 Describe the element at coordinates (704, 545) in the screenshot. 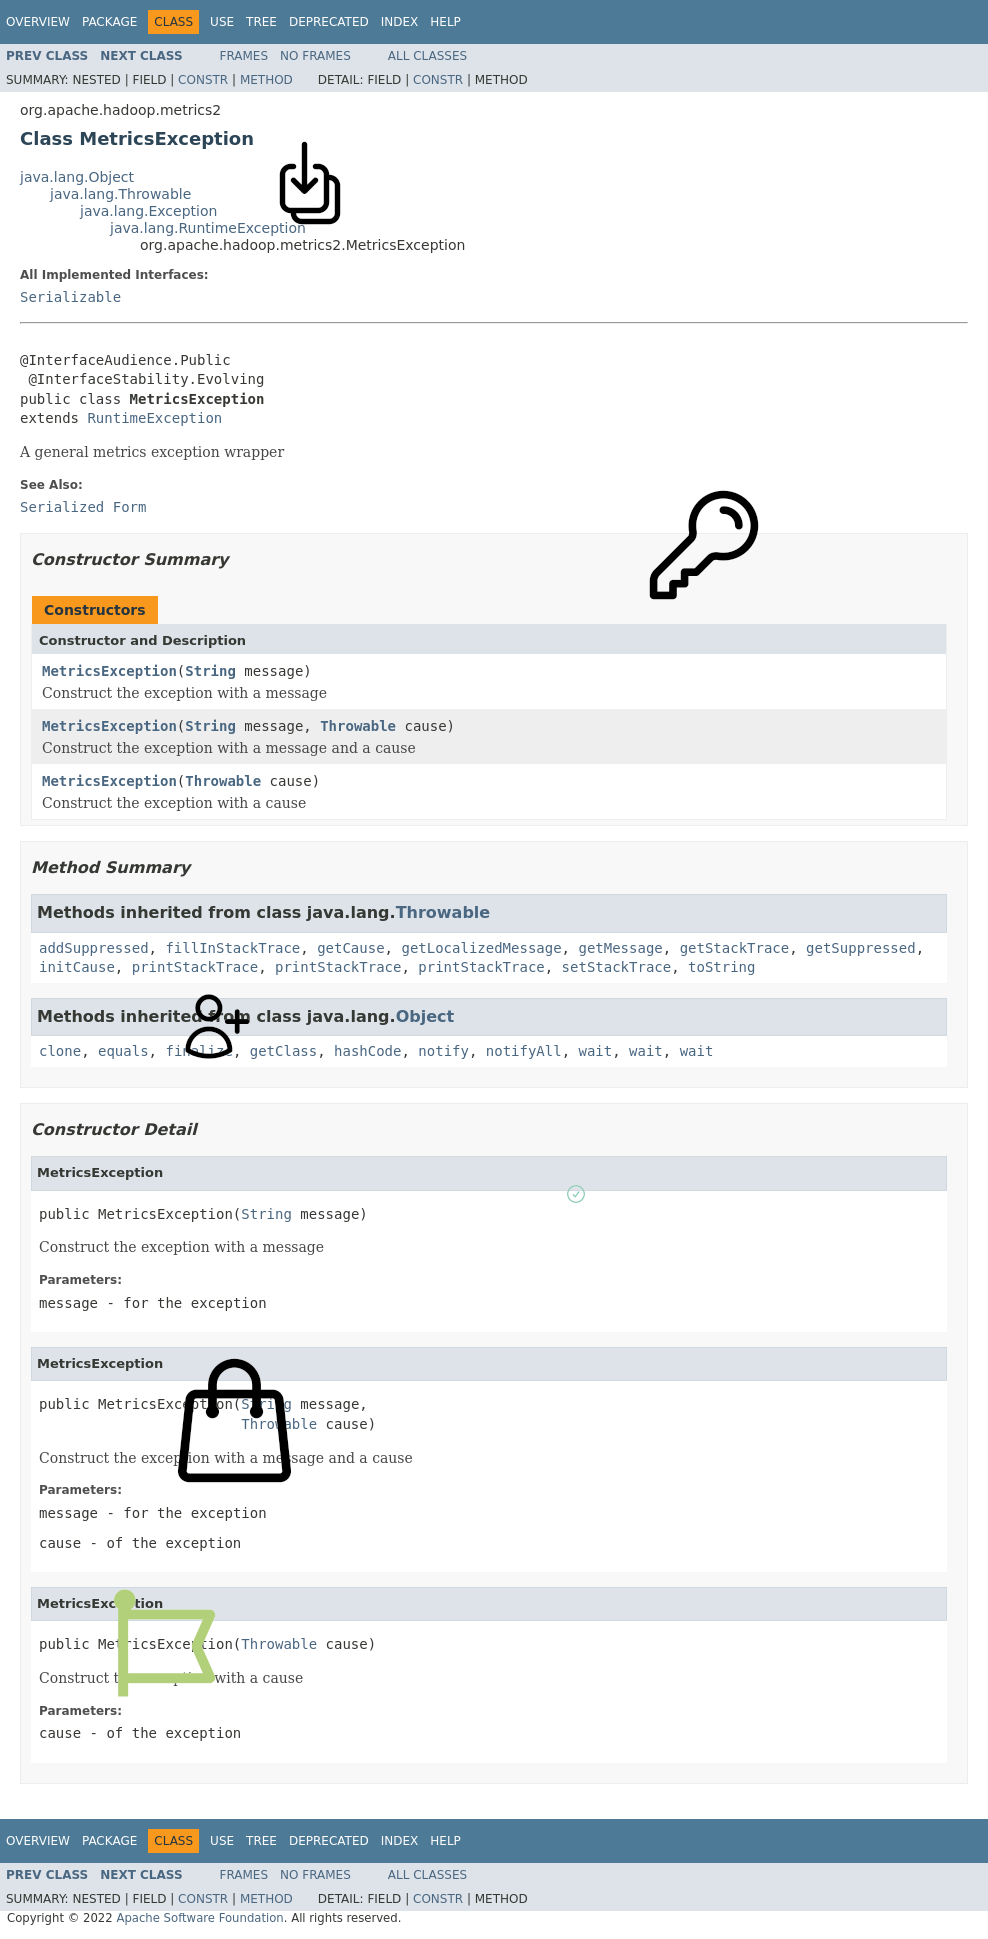

I see `access security or authentication settings` at that location.